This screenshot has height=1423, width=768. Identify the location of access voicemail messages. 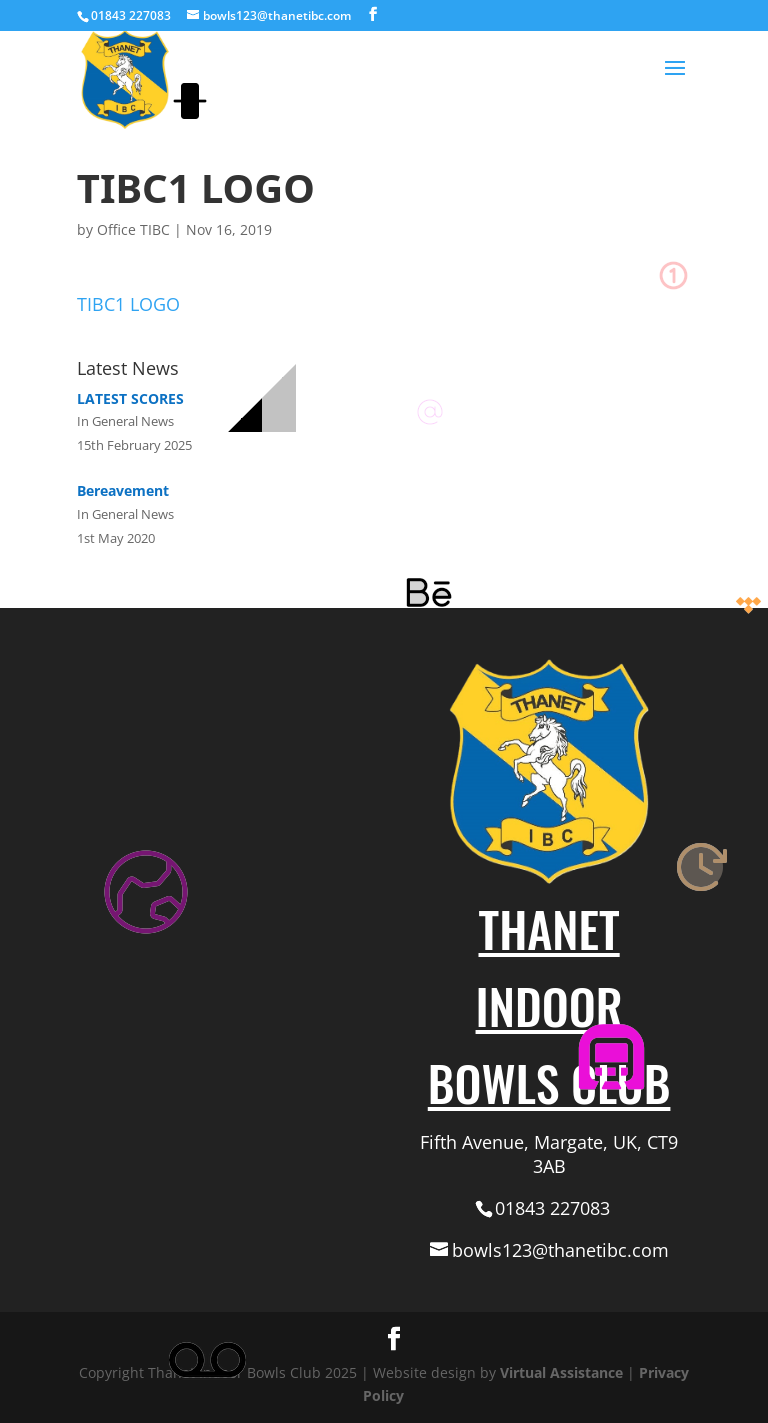
(207, 1361).